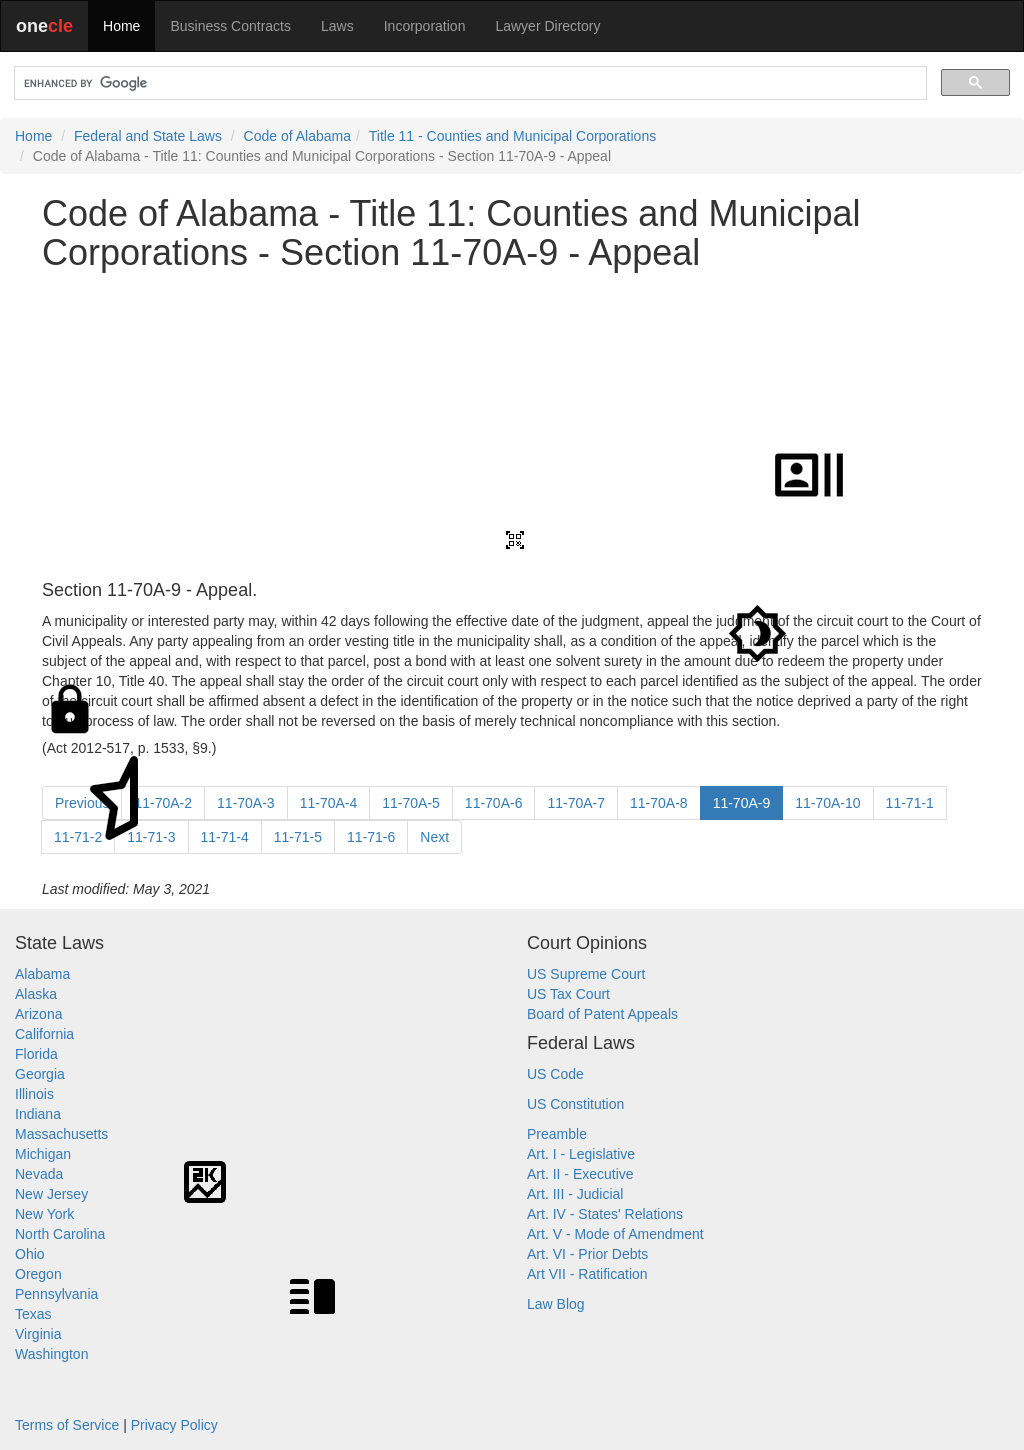 Image resolution: width=1024 pixels, height=1450 pixels. Describe the element at coordinates (205, 1182) in the screenshot. I see `view 2K resolution video quality settings` at that location.